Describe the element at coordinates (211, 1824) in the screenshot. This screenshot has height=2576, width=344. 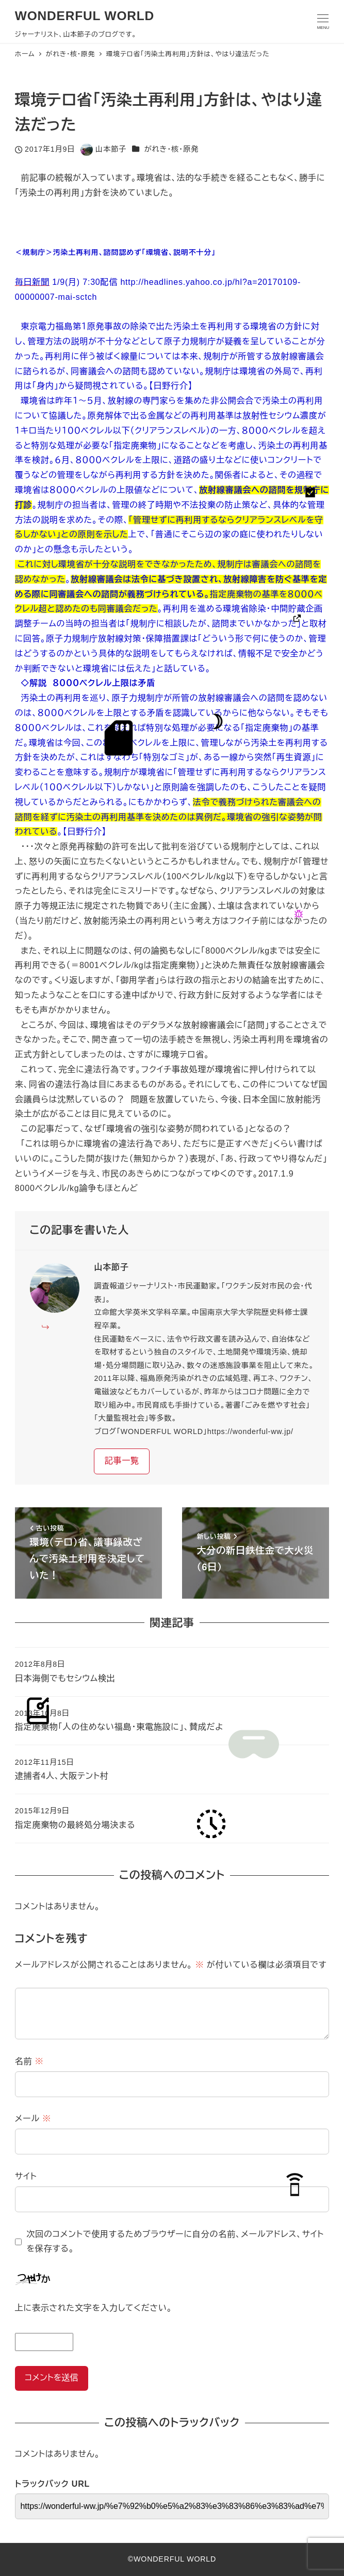
I see `toggle history tracking off` at that location.